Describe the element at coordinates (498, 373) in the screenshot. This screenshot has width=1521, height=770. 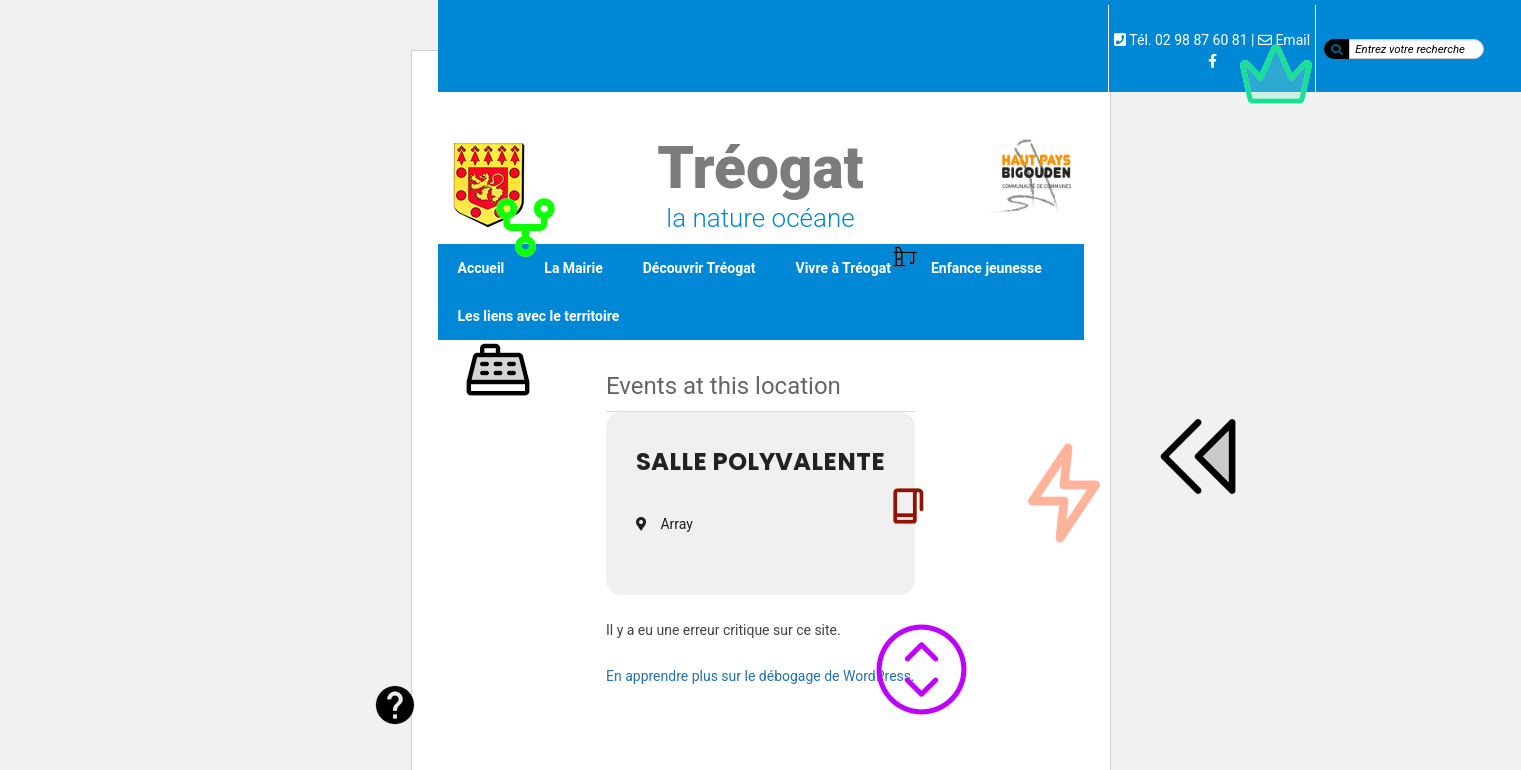
I see `access point of sale or checkout` at that location.